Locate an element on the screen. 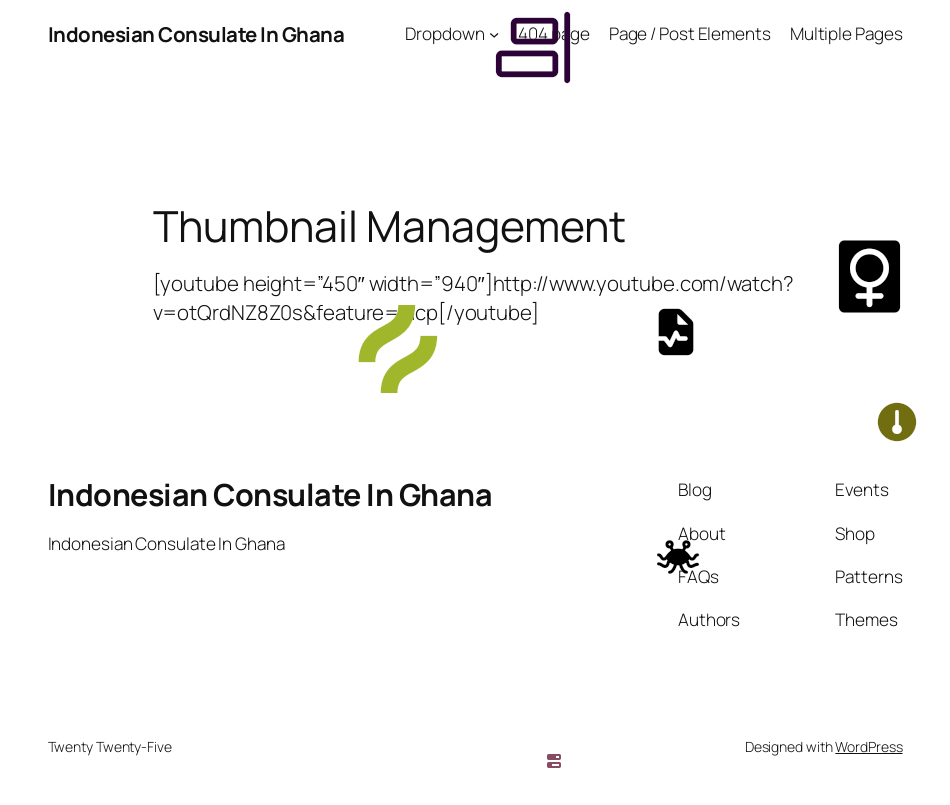 This screenshot has height=805, width=950. view performance or speed metrics is located at coordinates (897, 422).